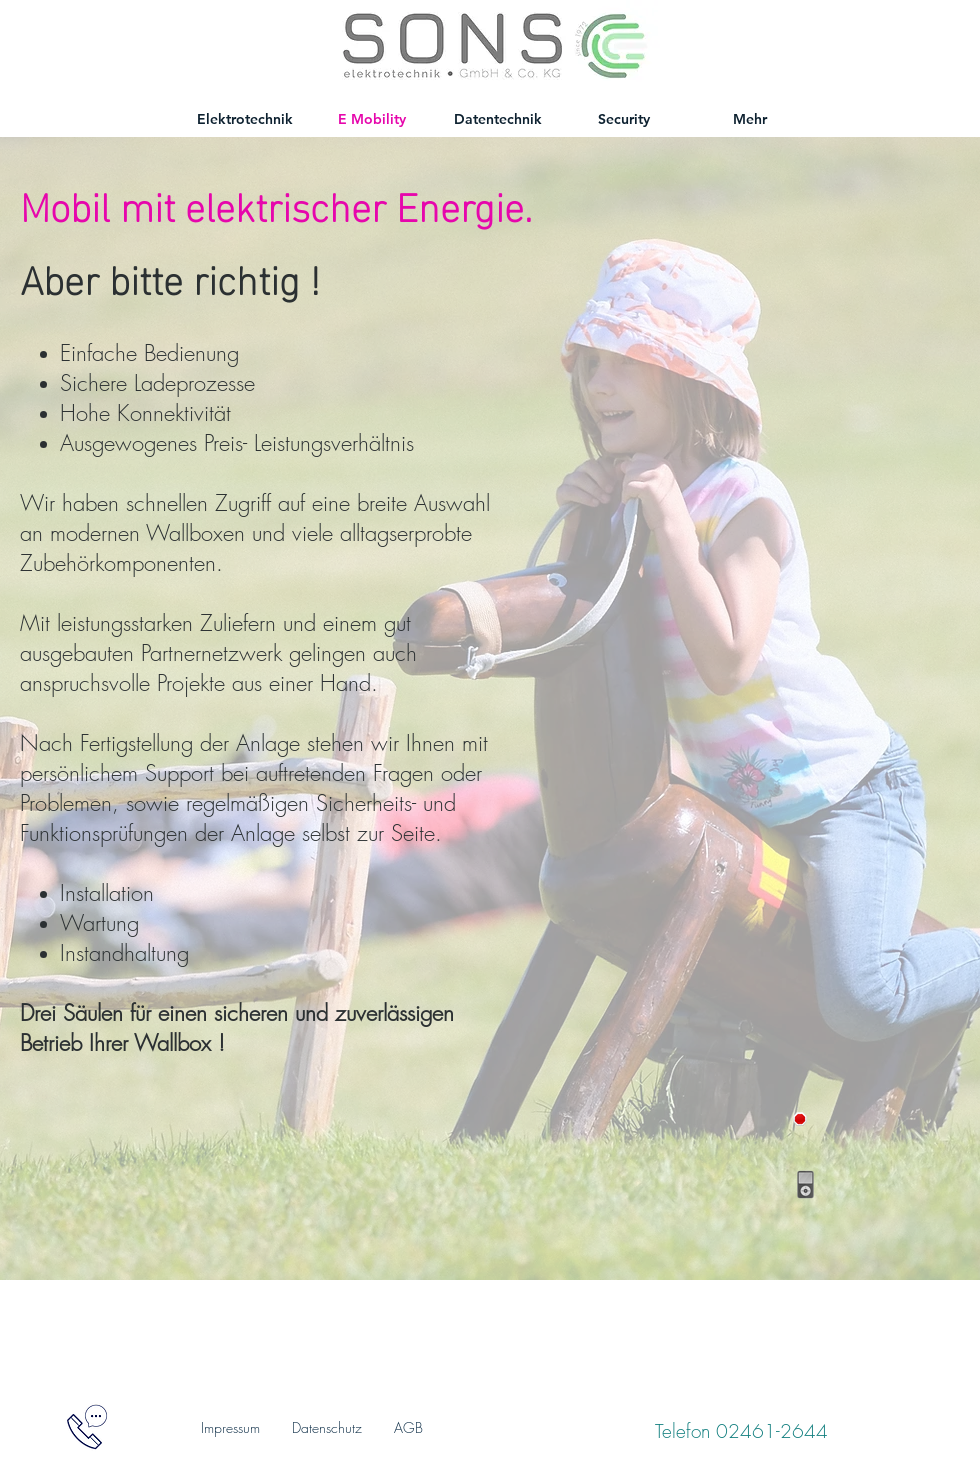 The width and height of the screenshot is (980, 1467). I want to click on stop a running process or task, so click(800, 1119).